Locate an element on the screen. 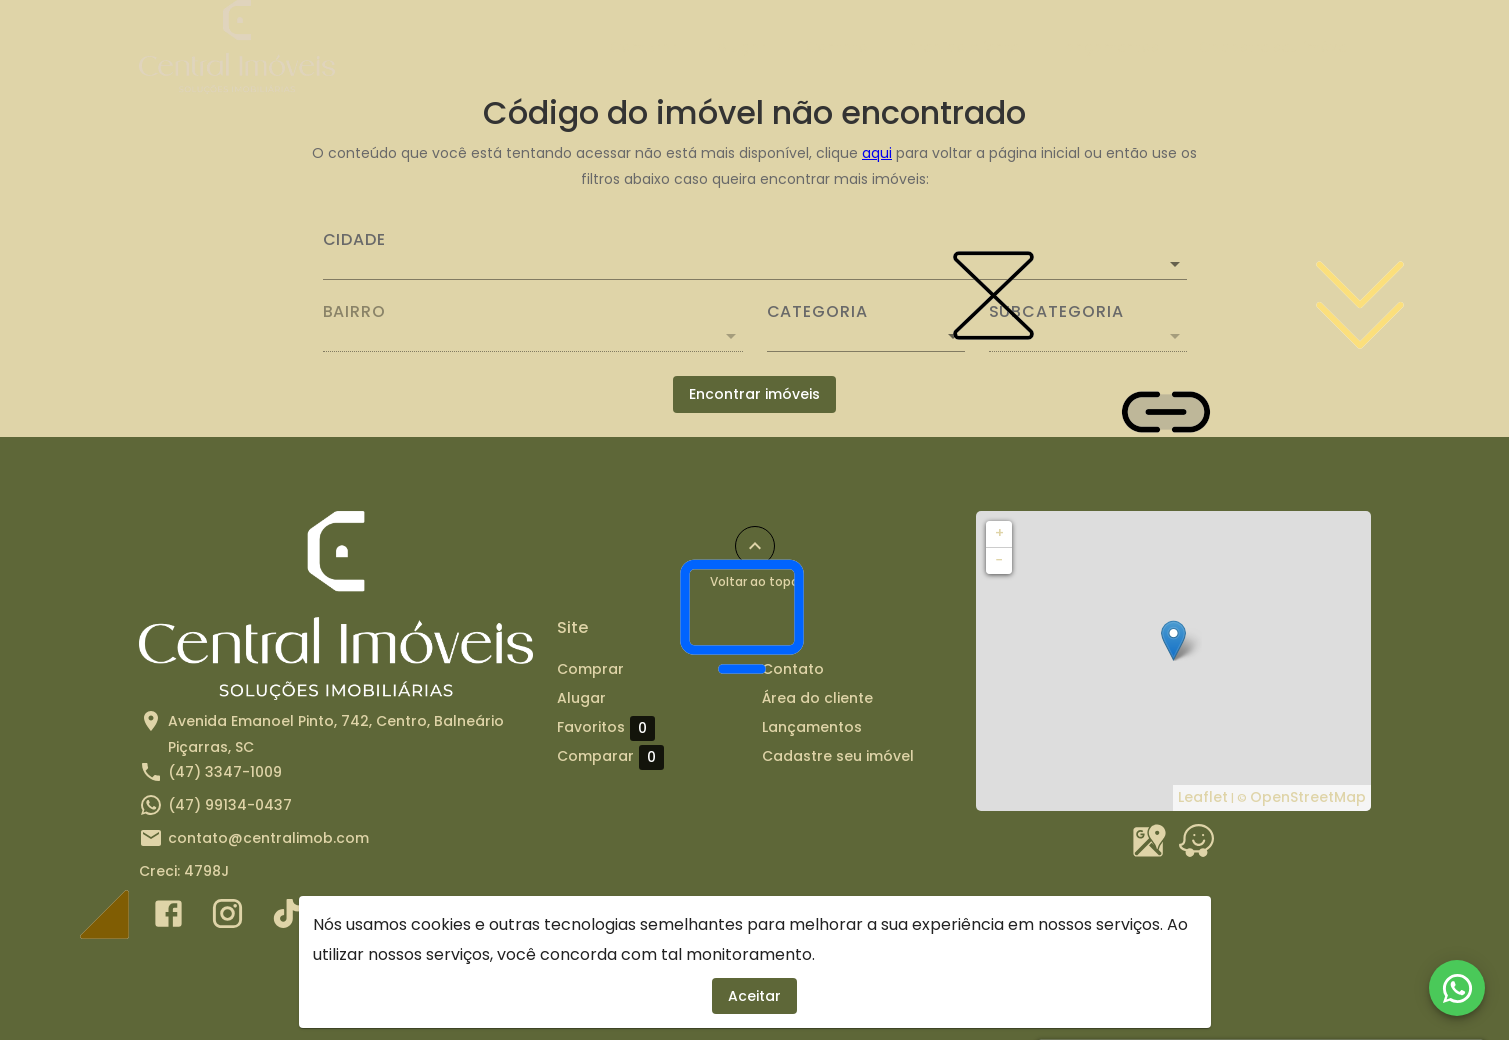 The image size is (1509, 1040). resize element by dragging corner is located at coordinates (108, 918).